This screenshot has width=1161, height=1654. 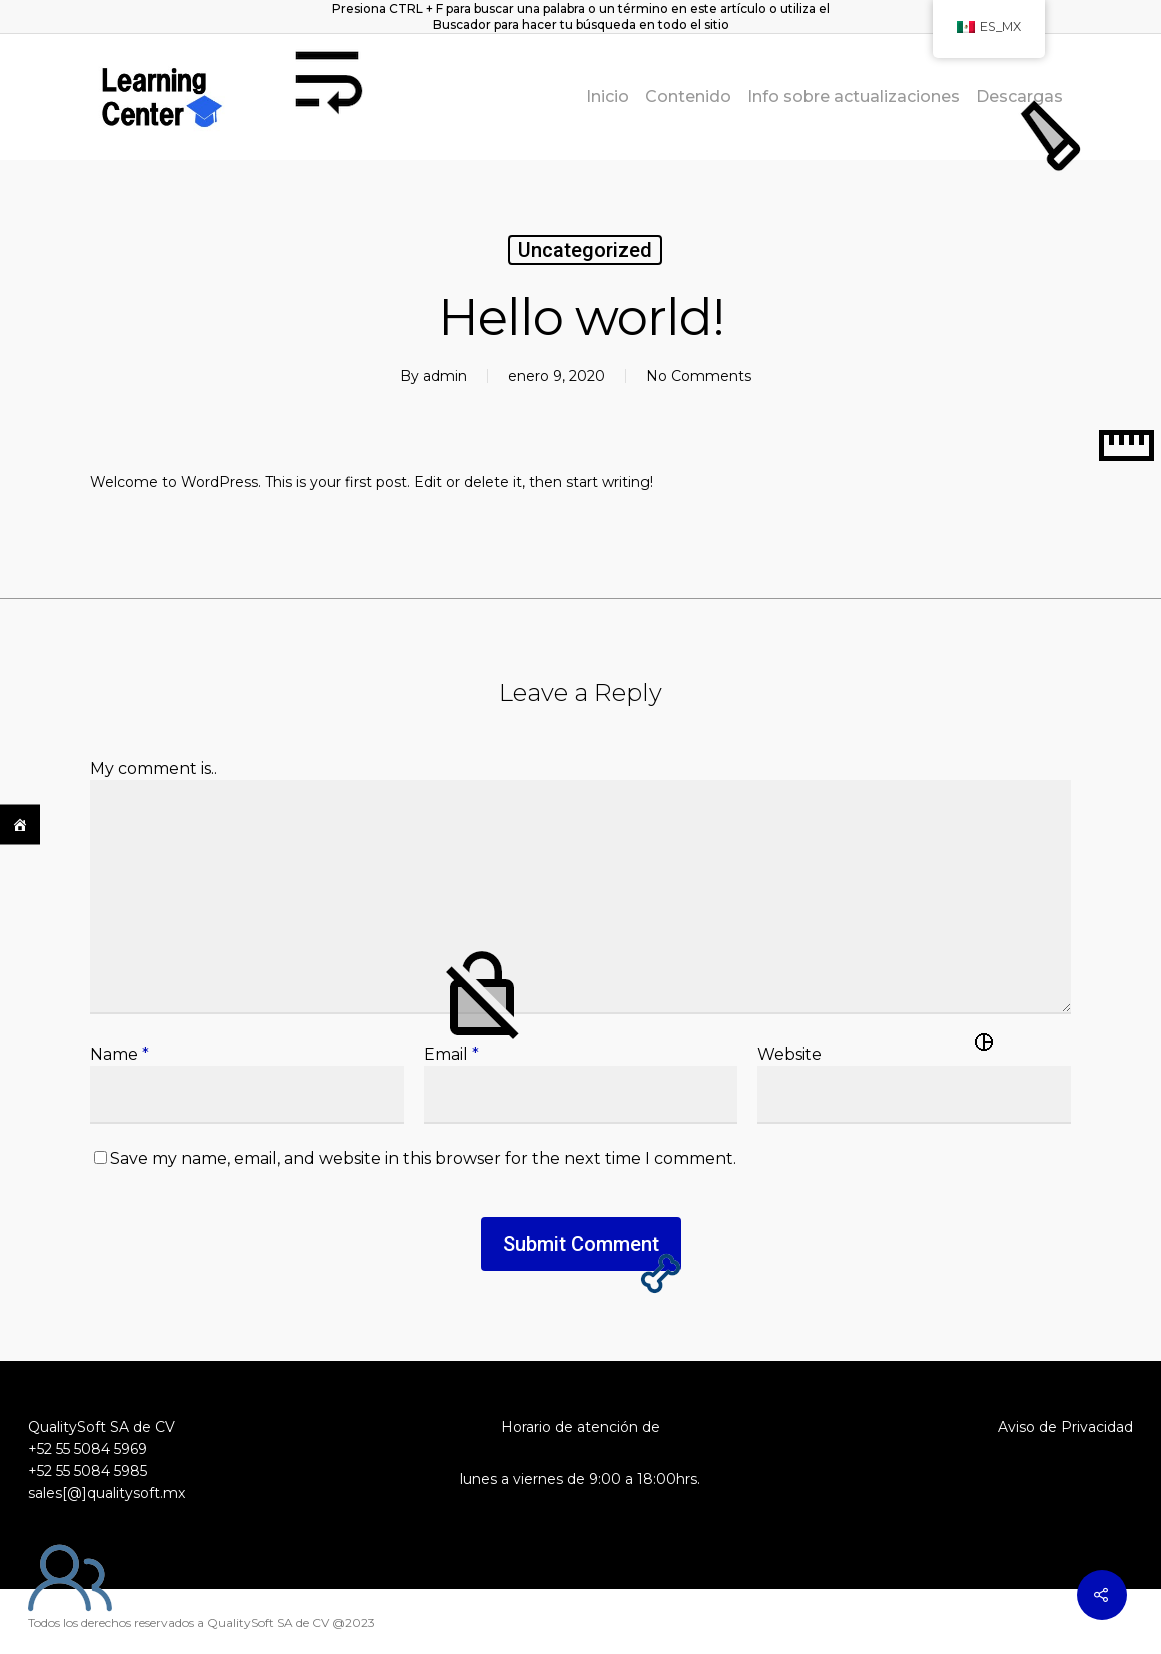 What do you see at coordinates (1126, 445) in the screenshot?
I see `access ruler or measurement tool` at bounding box center [1126, 445].